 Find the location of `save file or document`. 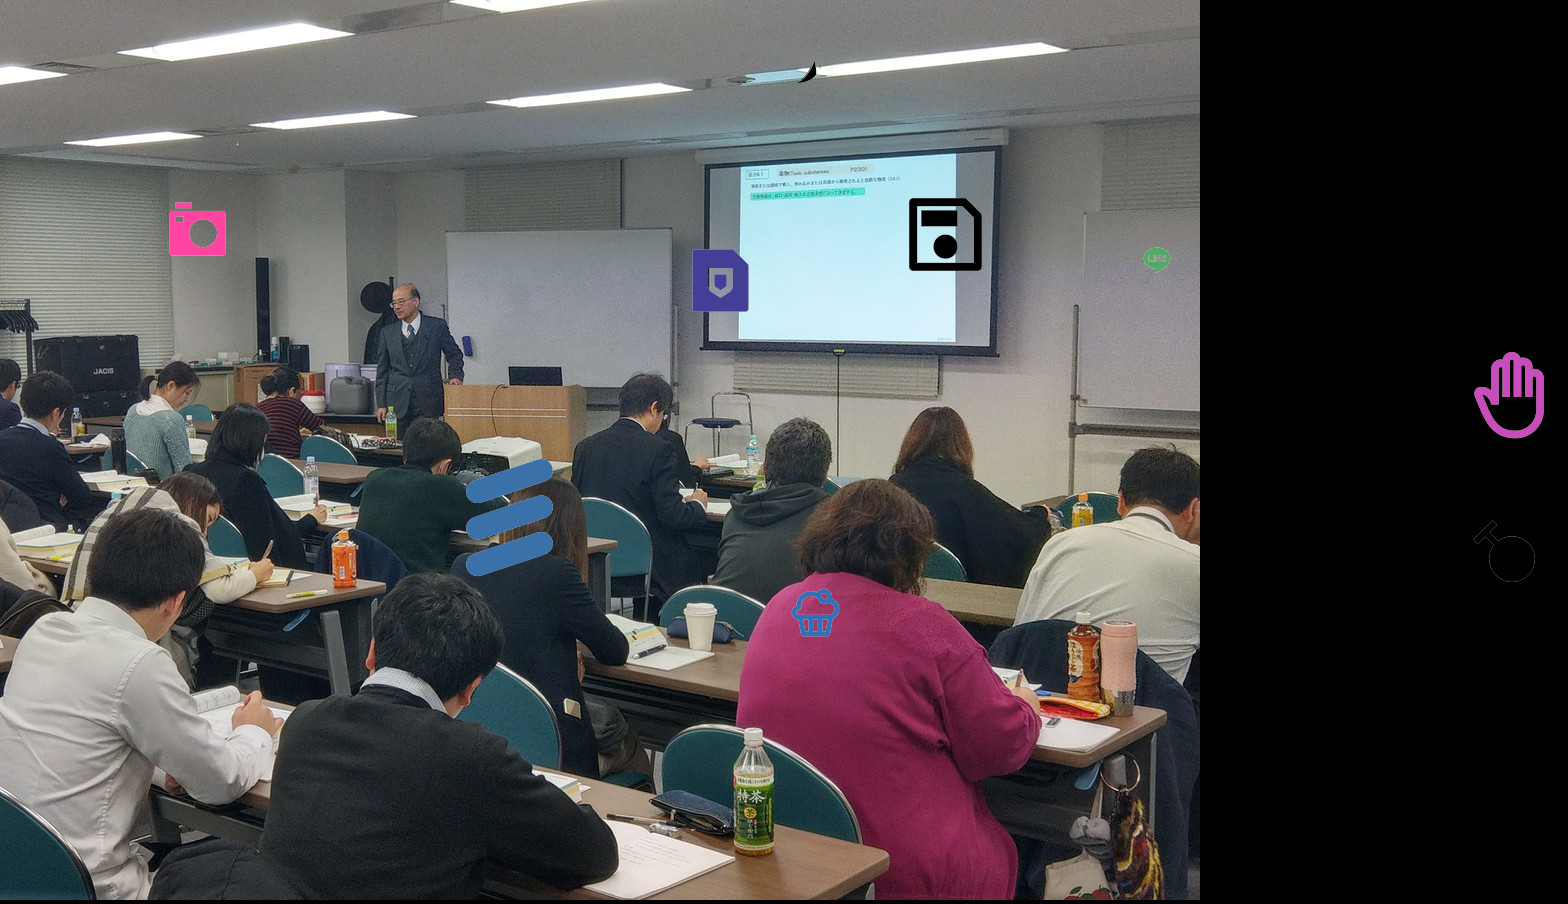

save file or document is located at coordinates (945, 234).